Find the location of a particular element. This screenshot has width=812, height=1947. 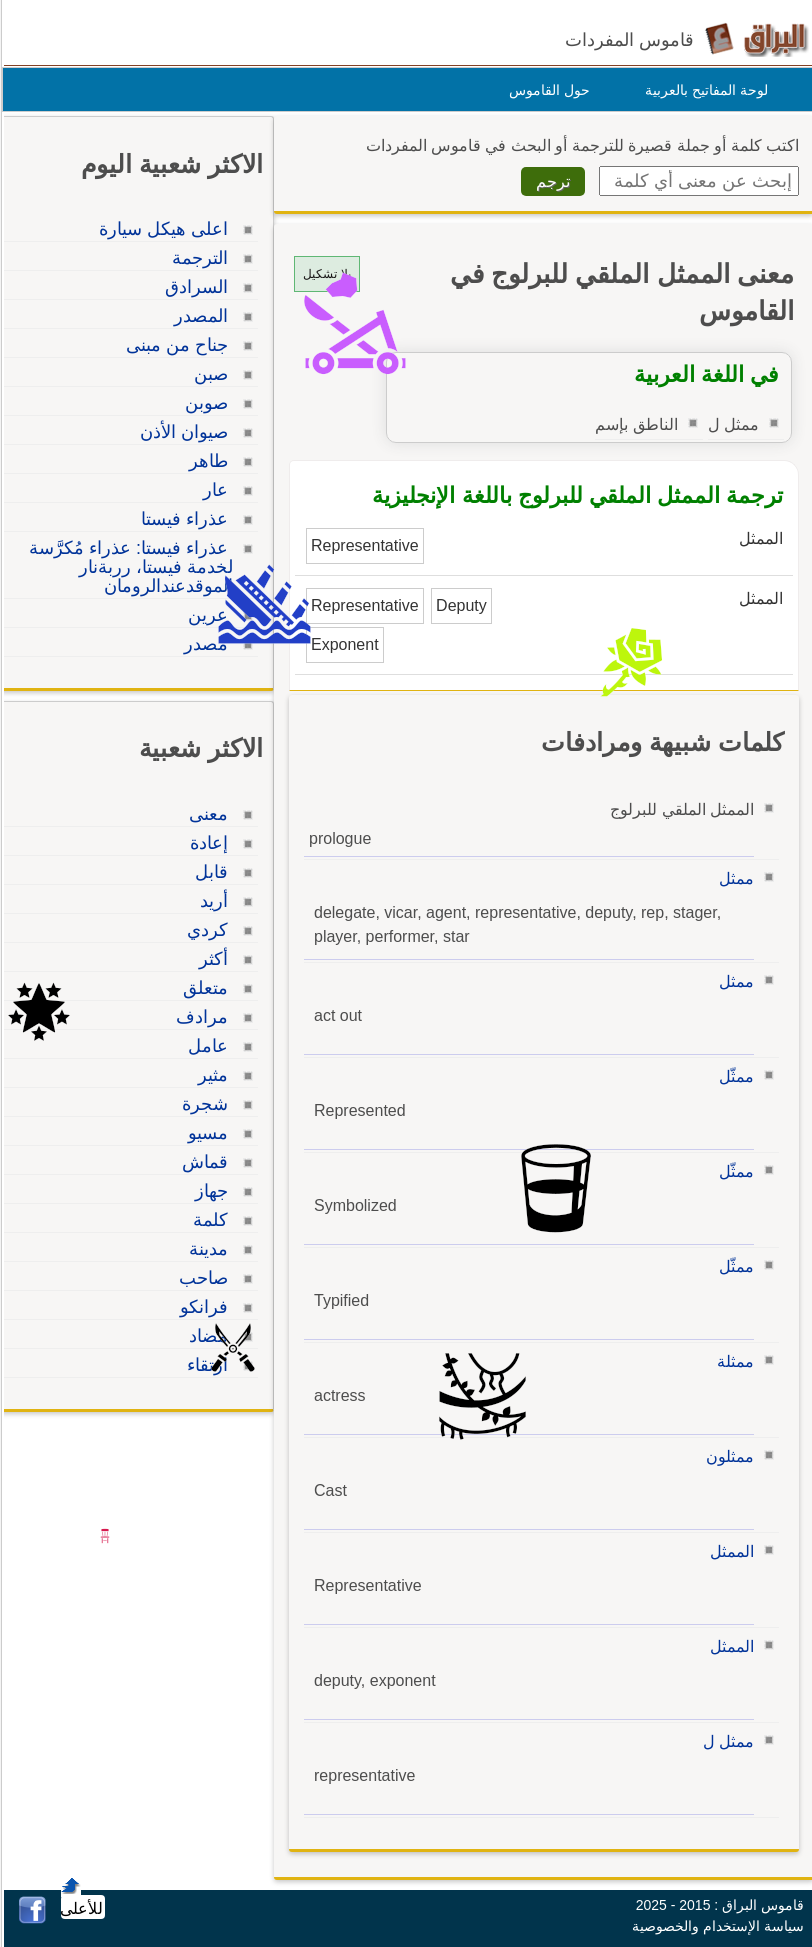

select a rose or flower item in a game inventory is located at coordinates (628, 662).